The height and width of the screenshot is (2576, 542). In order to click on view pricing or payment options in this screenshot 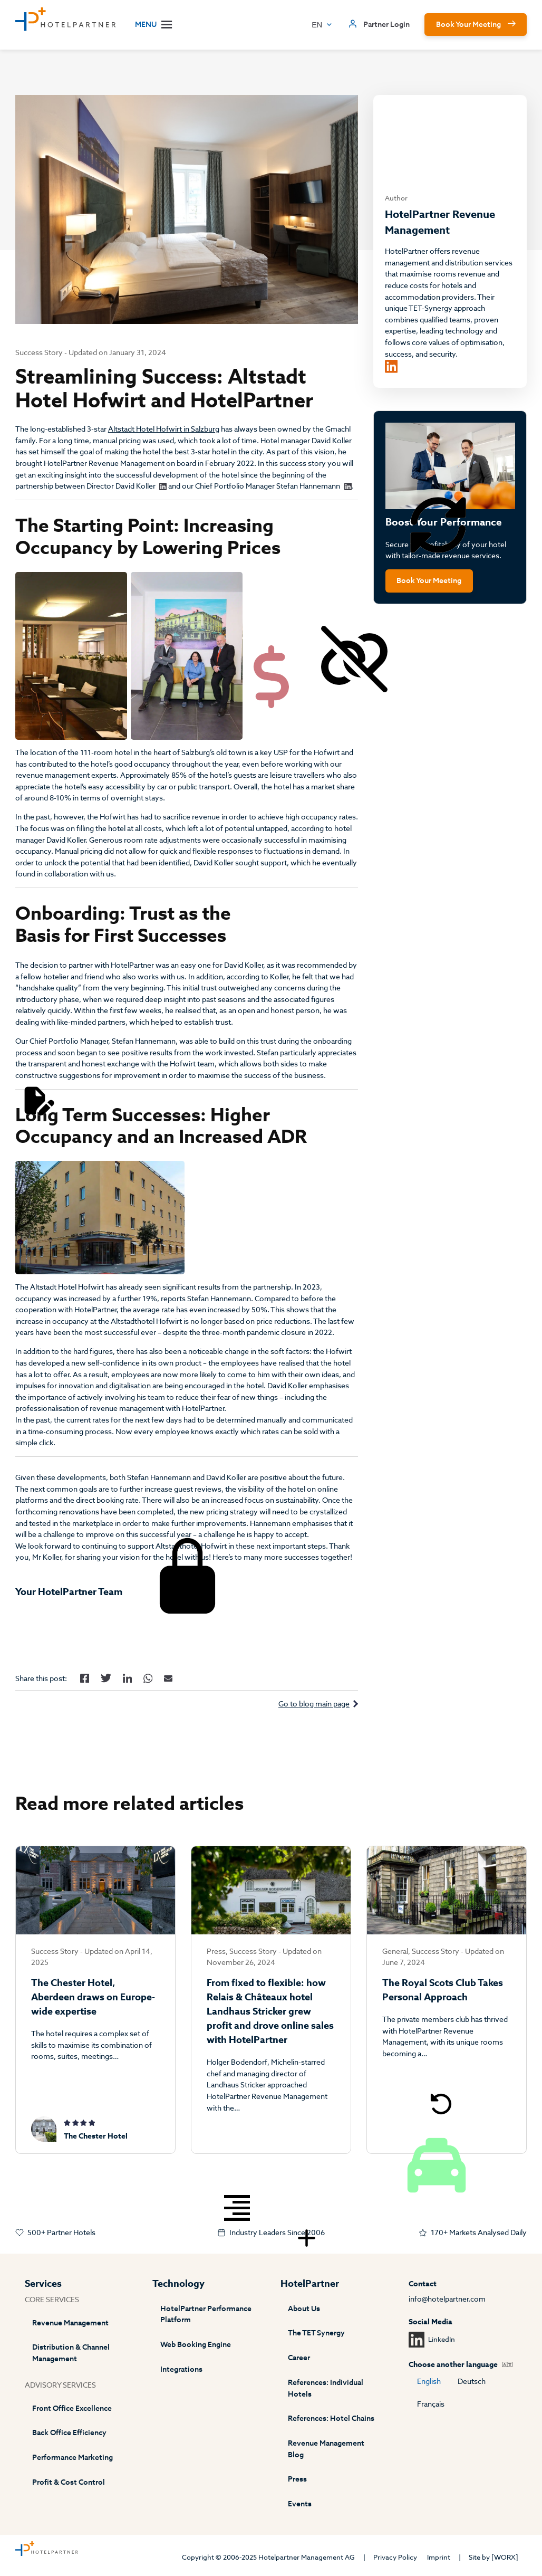, I will do `click(271, 676)`.